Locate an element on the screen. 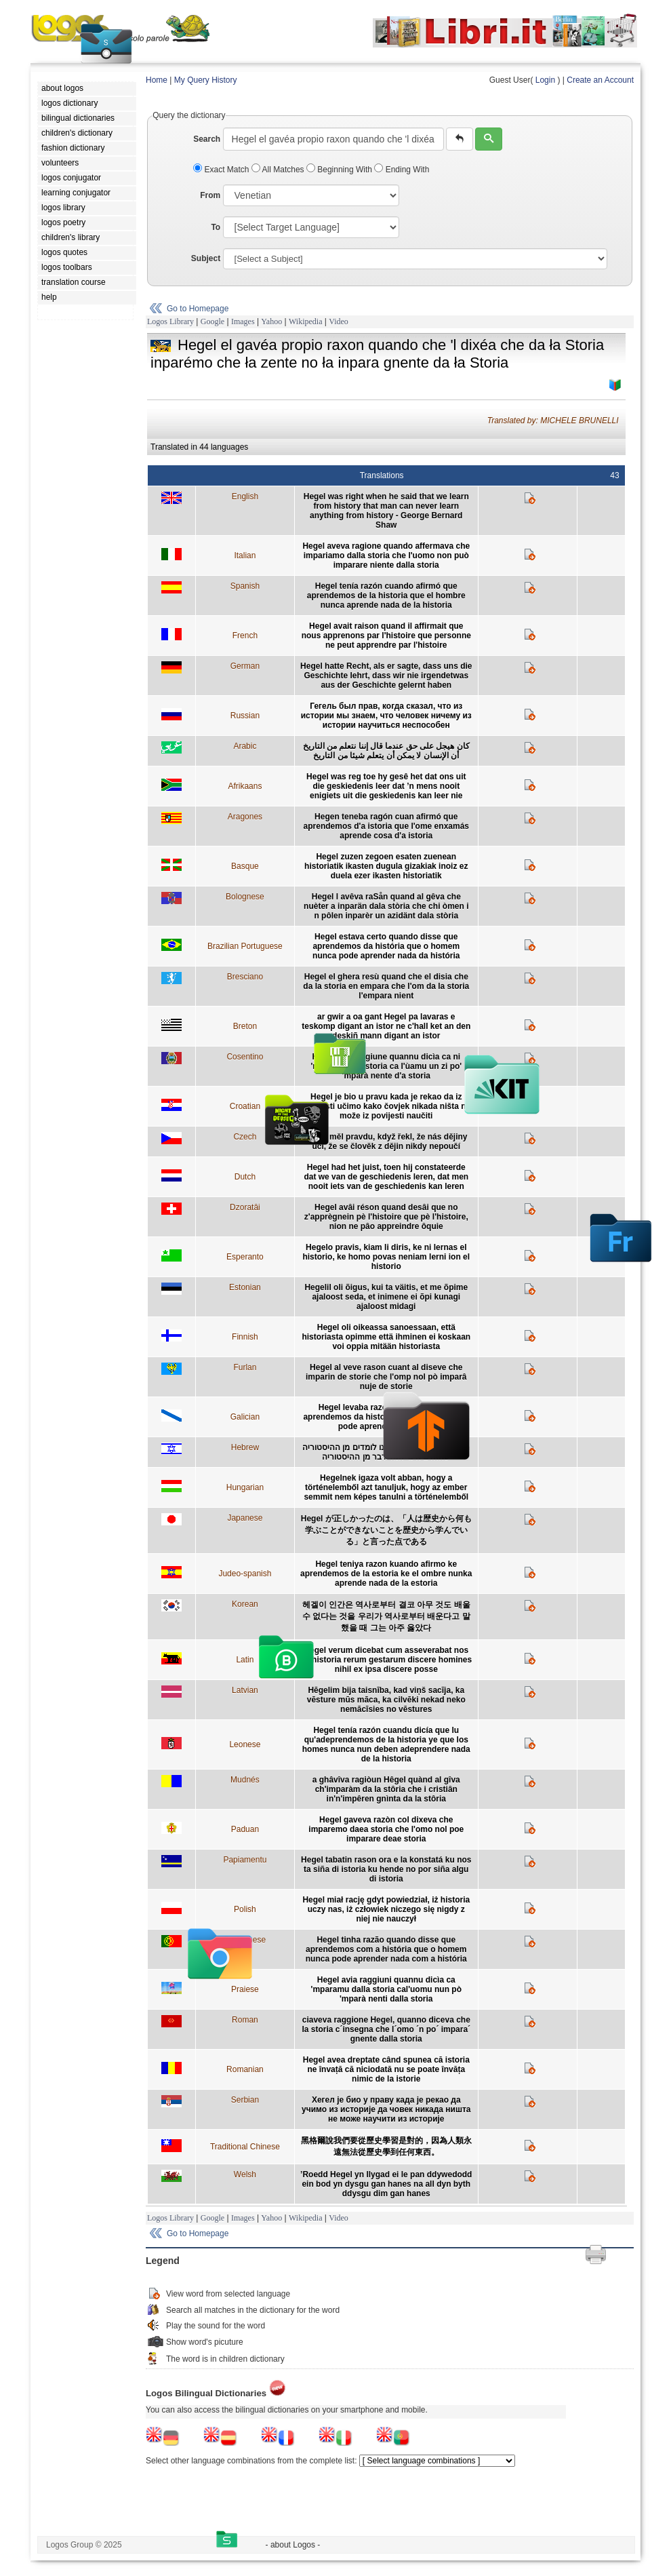 Image resolution: width=671 pixels, height=2576 pixels. print the current document is located at coordinates (596, 2255).